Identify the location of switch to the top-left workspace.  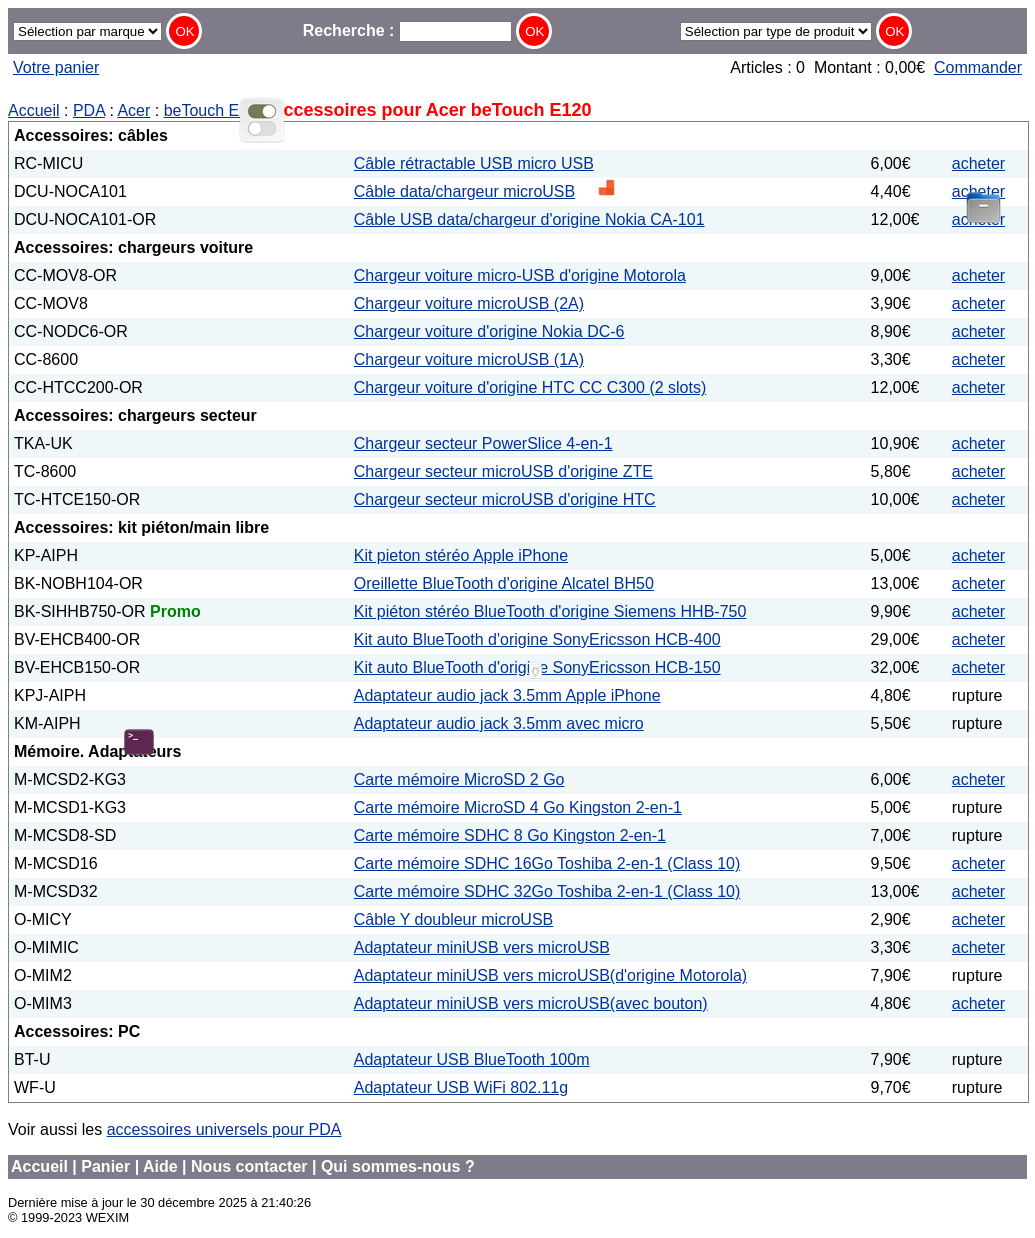
(606, 187).